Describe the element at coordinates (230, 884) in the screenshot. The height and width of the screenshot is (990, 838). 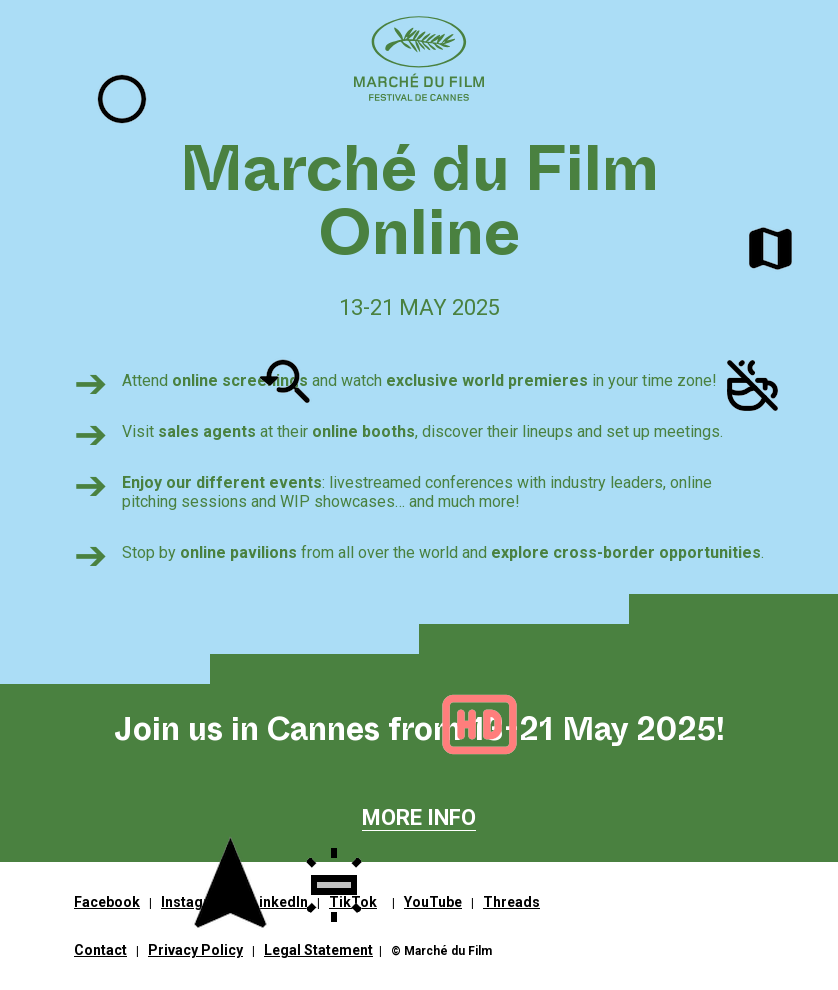
I see `start navigation to destination` at that location.